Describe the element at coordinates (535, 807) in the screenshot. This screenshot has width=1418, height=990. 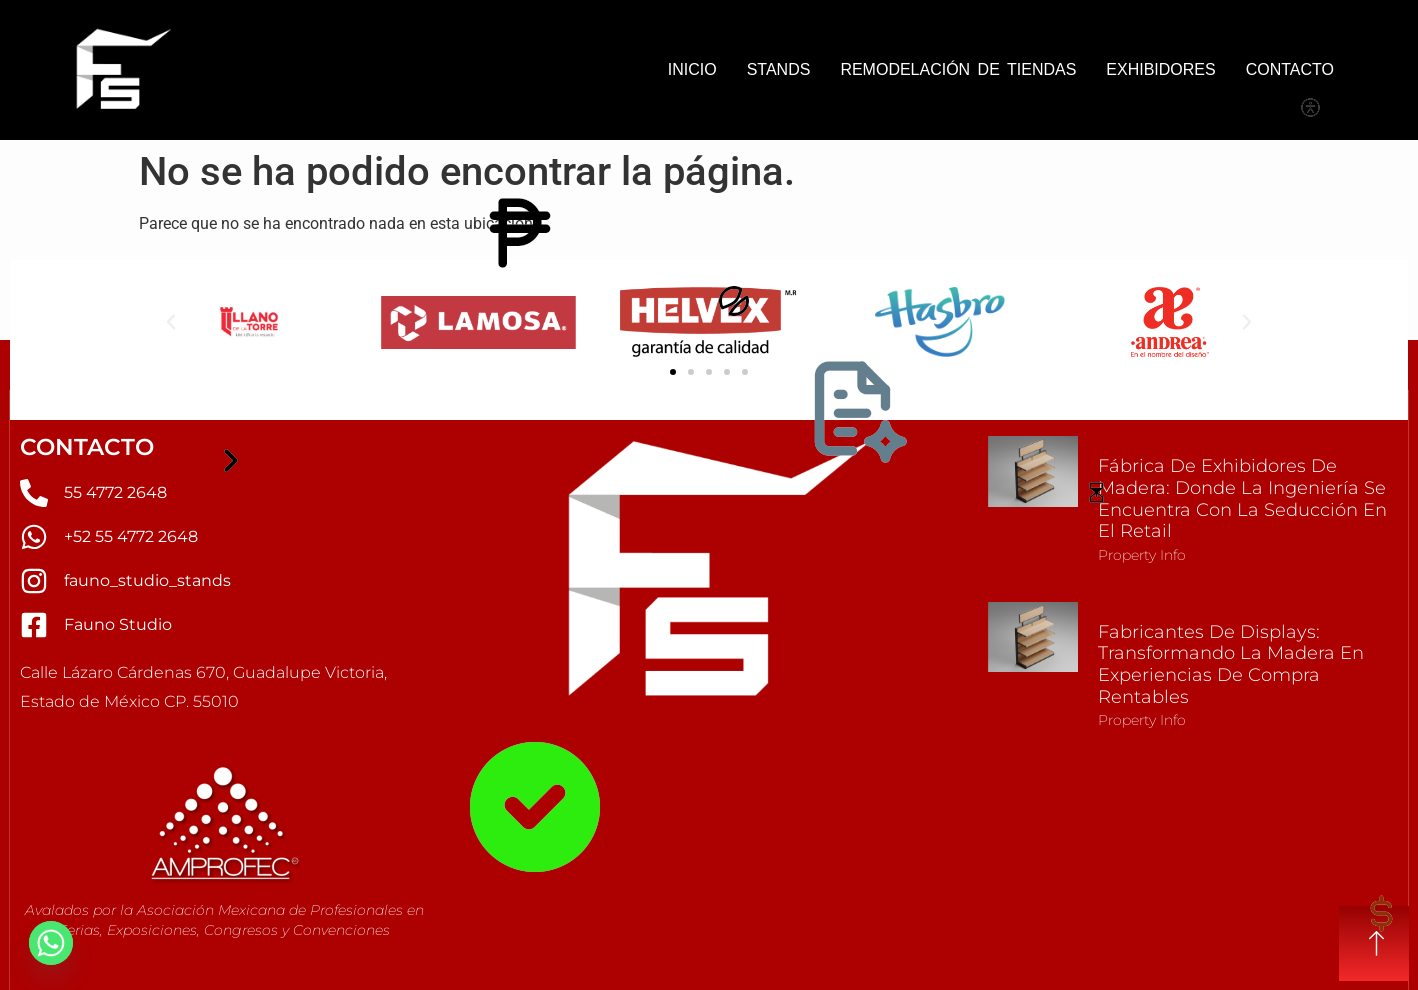
I see `indicates a closed issue in the activity feed` at that location.